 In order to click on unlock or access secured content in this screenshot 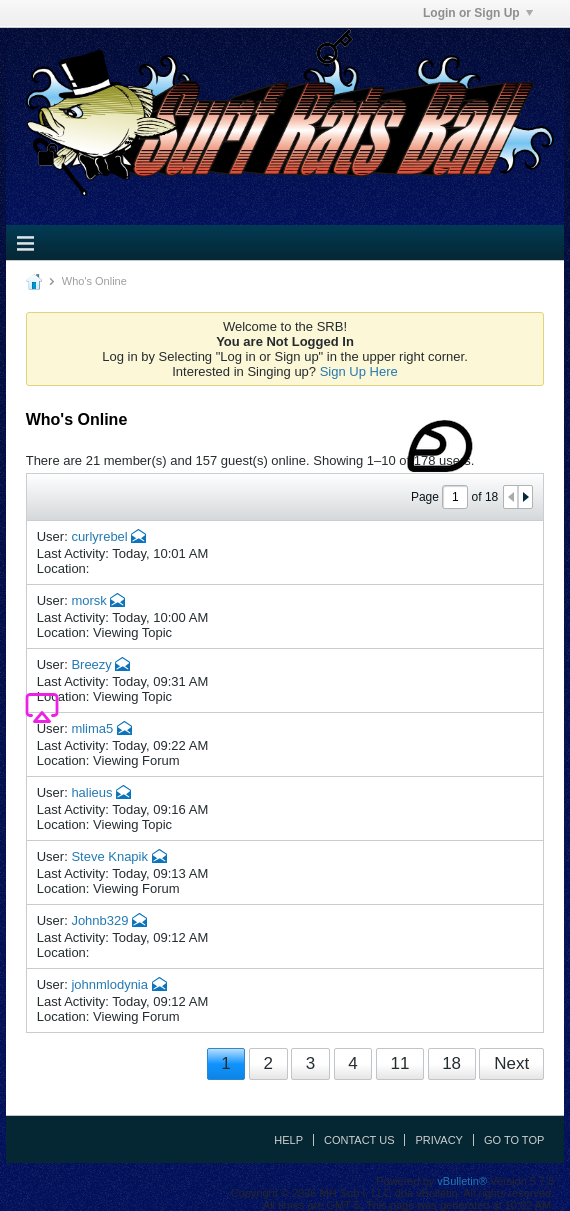, I will do `click(46, 155)`.